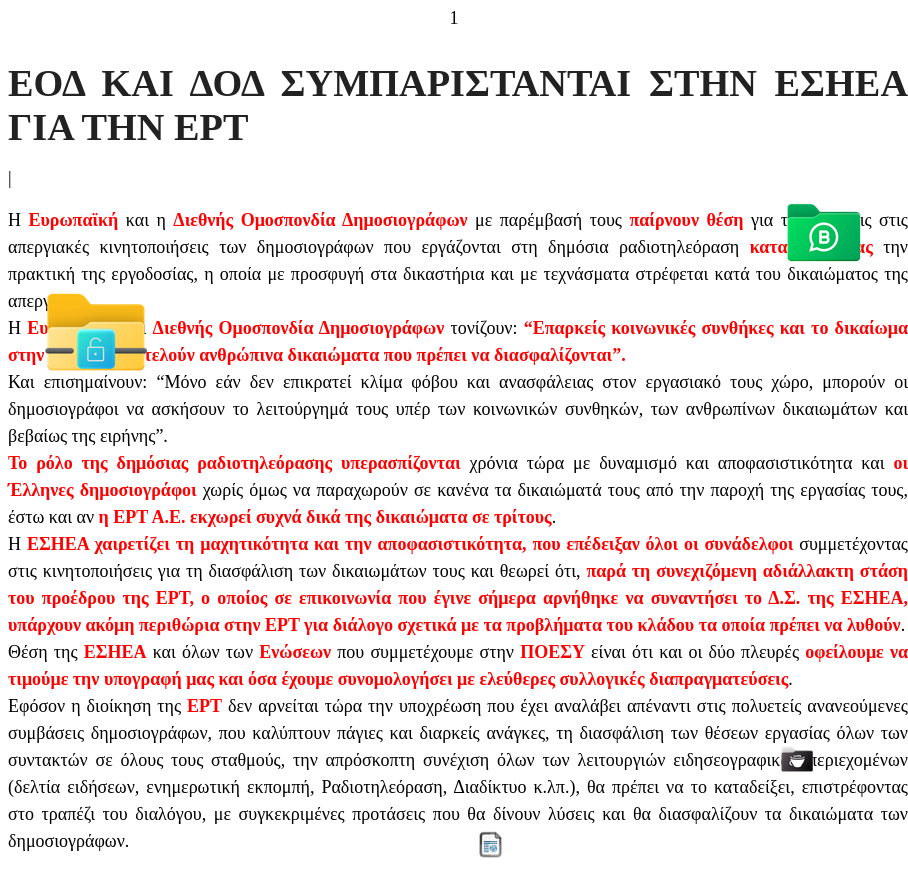 This screenshot has width=908, height=873. What do you see at coordinates (797, 760) in the screenshot?
I see `folder containing coffeescript project files` at bounding box center [797, 760].